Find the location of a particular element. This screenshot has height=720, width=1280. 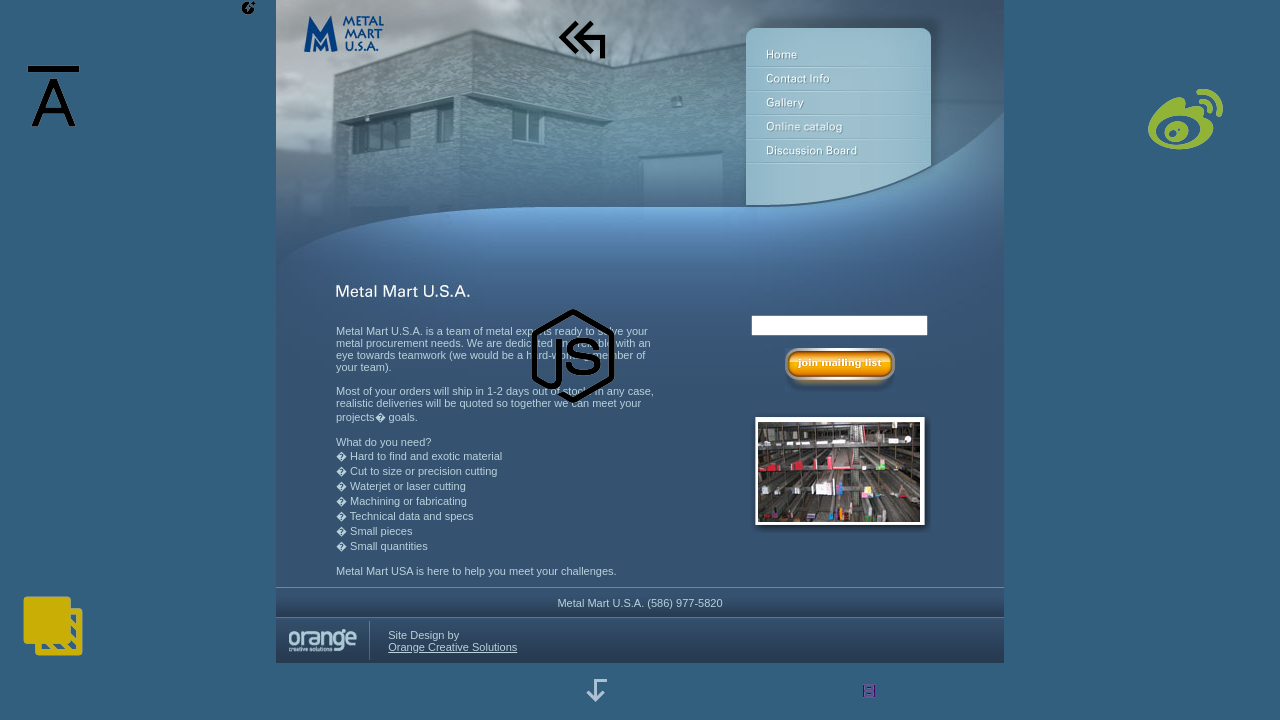

access archived files or documents is located at coordinates (869, 691).